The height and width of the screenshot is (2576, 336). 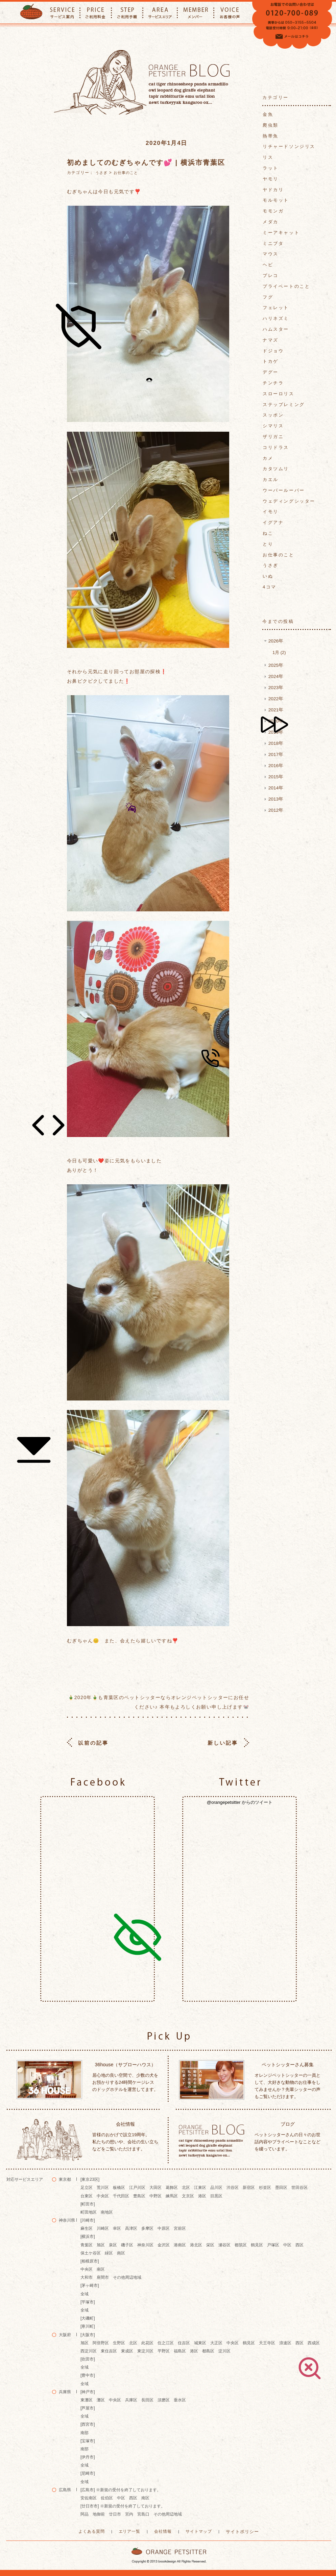 What do you see at coordinates (149, 380) in the screenshot?
I see `end the current phone call` at bounding box center [149, 380].